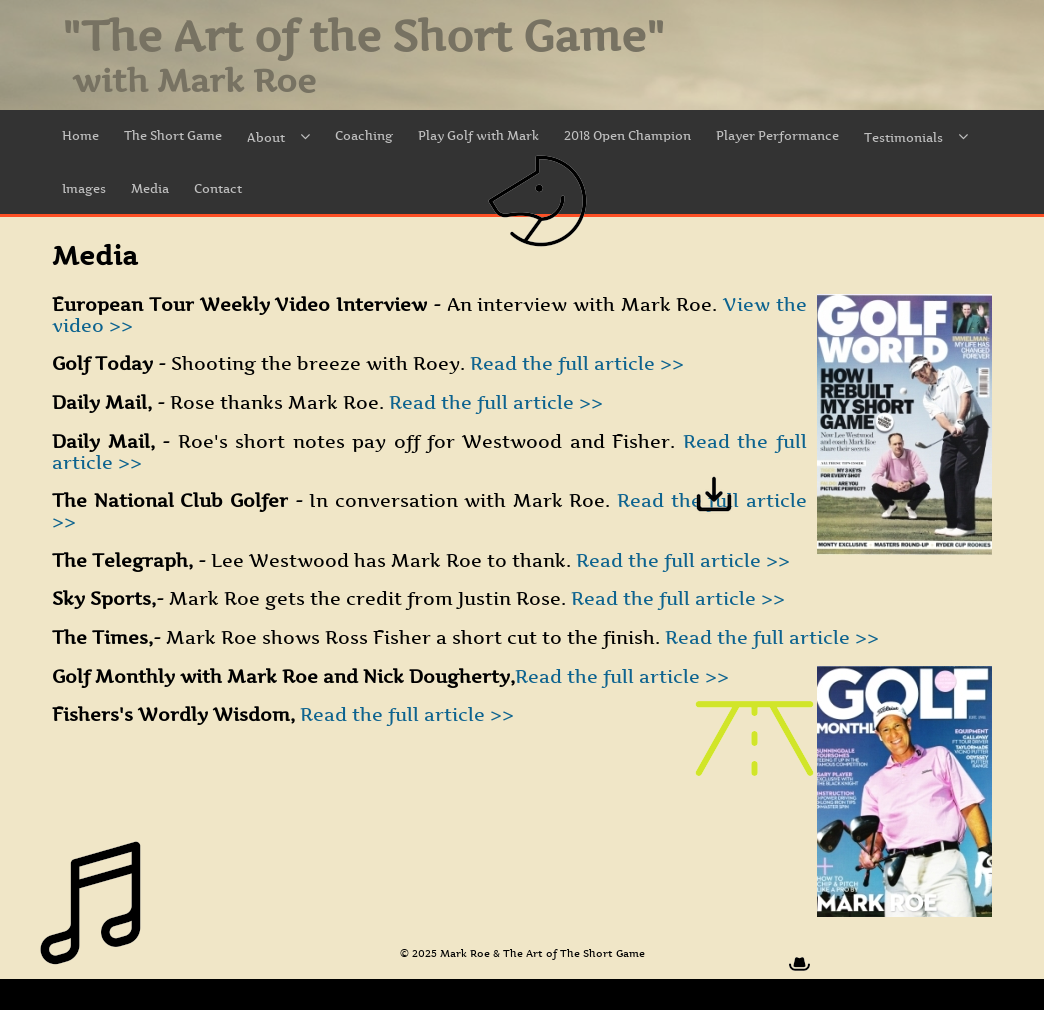  I want to click on access equestrian or horse-related features, so click(541, 201).